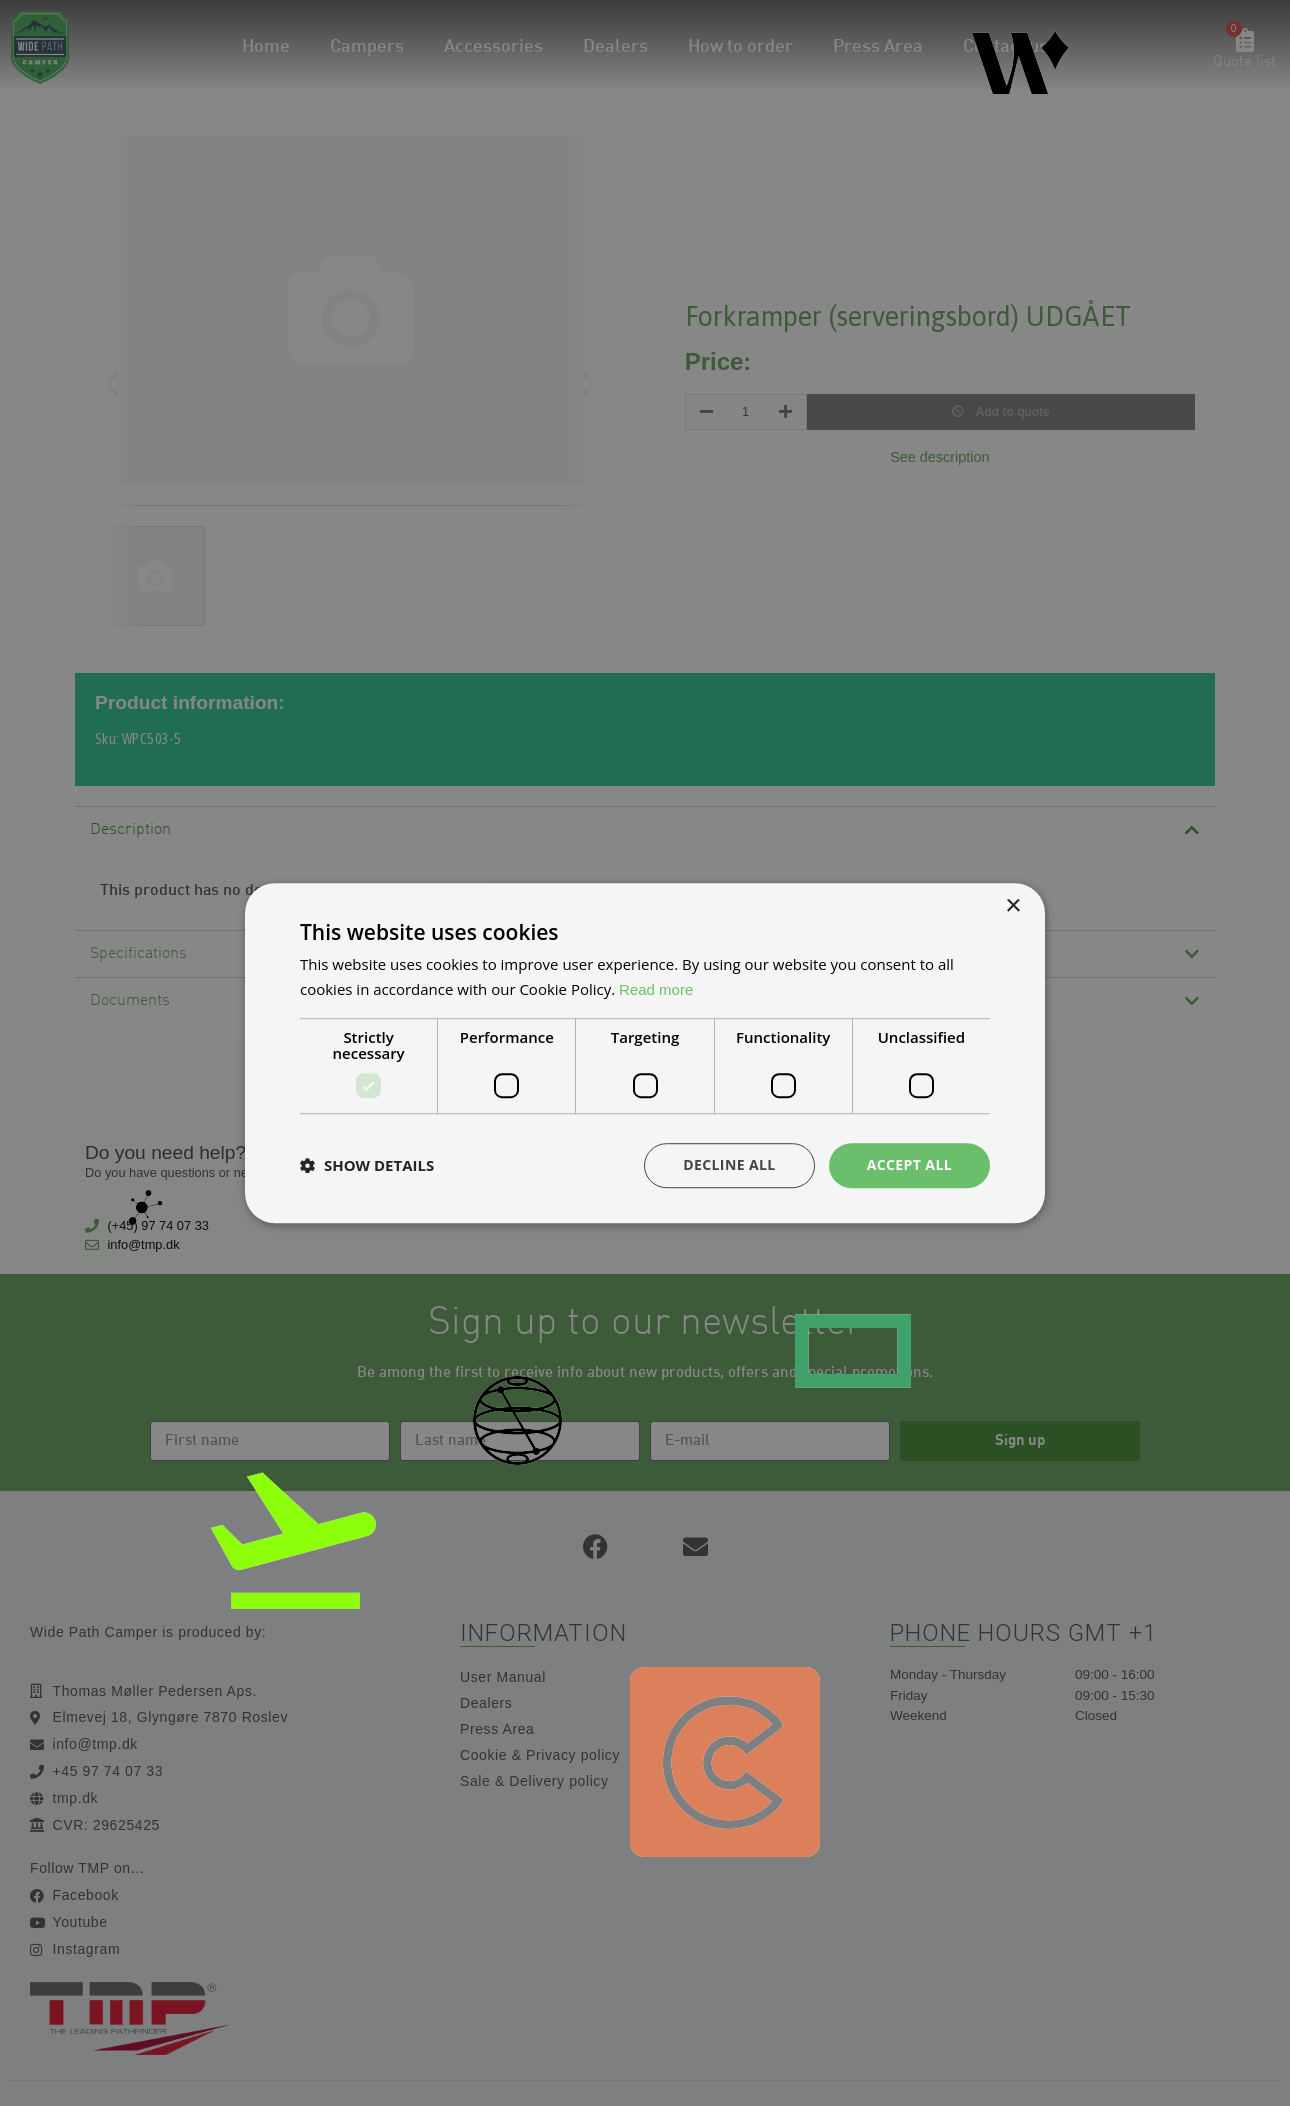  What do you see at coordinates (725, 1762) in the screenshot?
I see `cheerio library logo` at bounding box center [725, 1762].